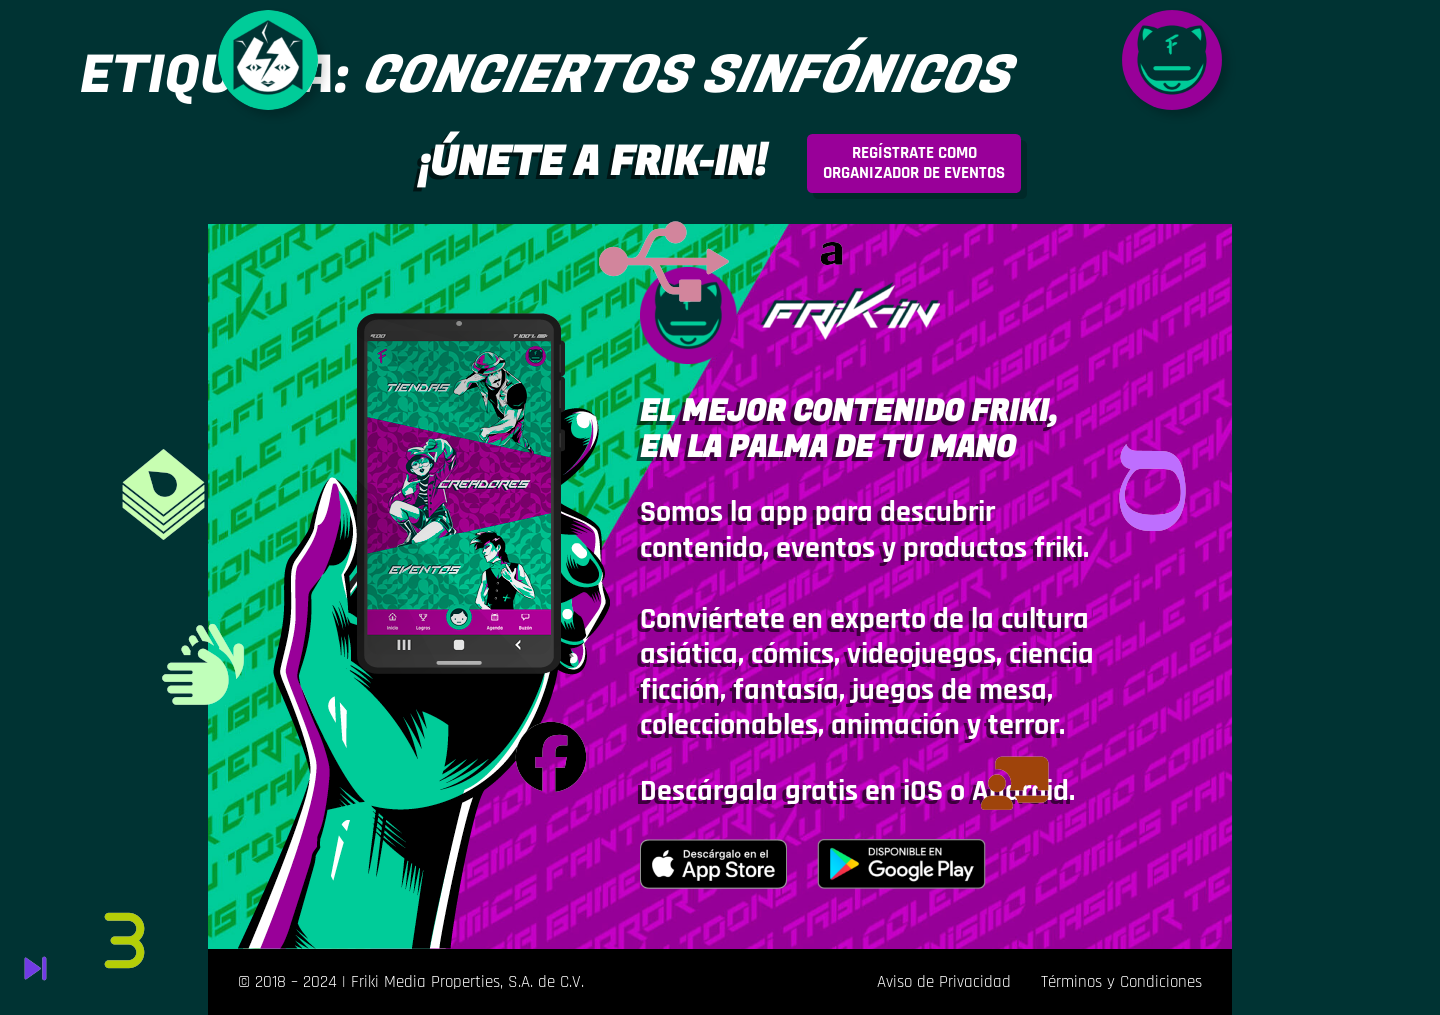  What do you see at coordinates (1016, 781) in the screenshot?
I see `access teaching or presentation tools` at bounding box center [1016, 781].